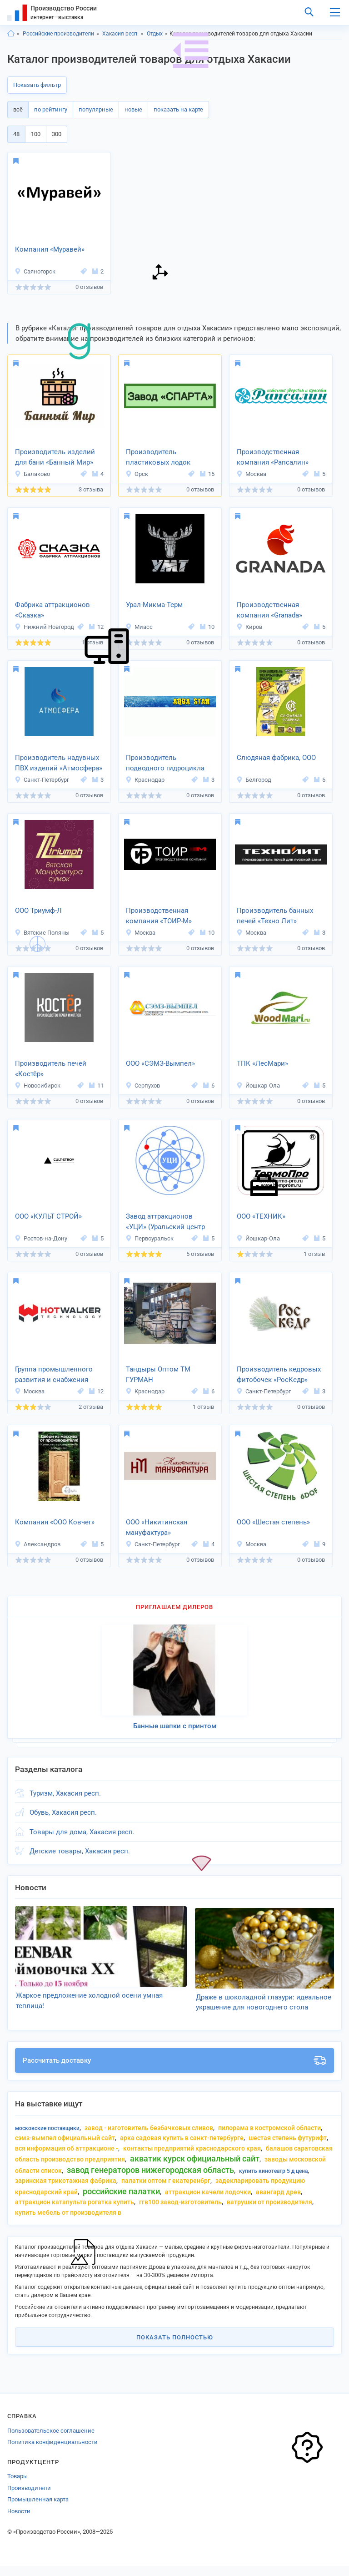 The image size is (349, 2576). What do you see at coordinates (159, 273) in the screenshot?
I see `access 3D vector or coordinate tools` at bounding box center [159, 273].